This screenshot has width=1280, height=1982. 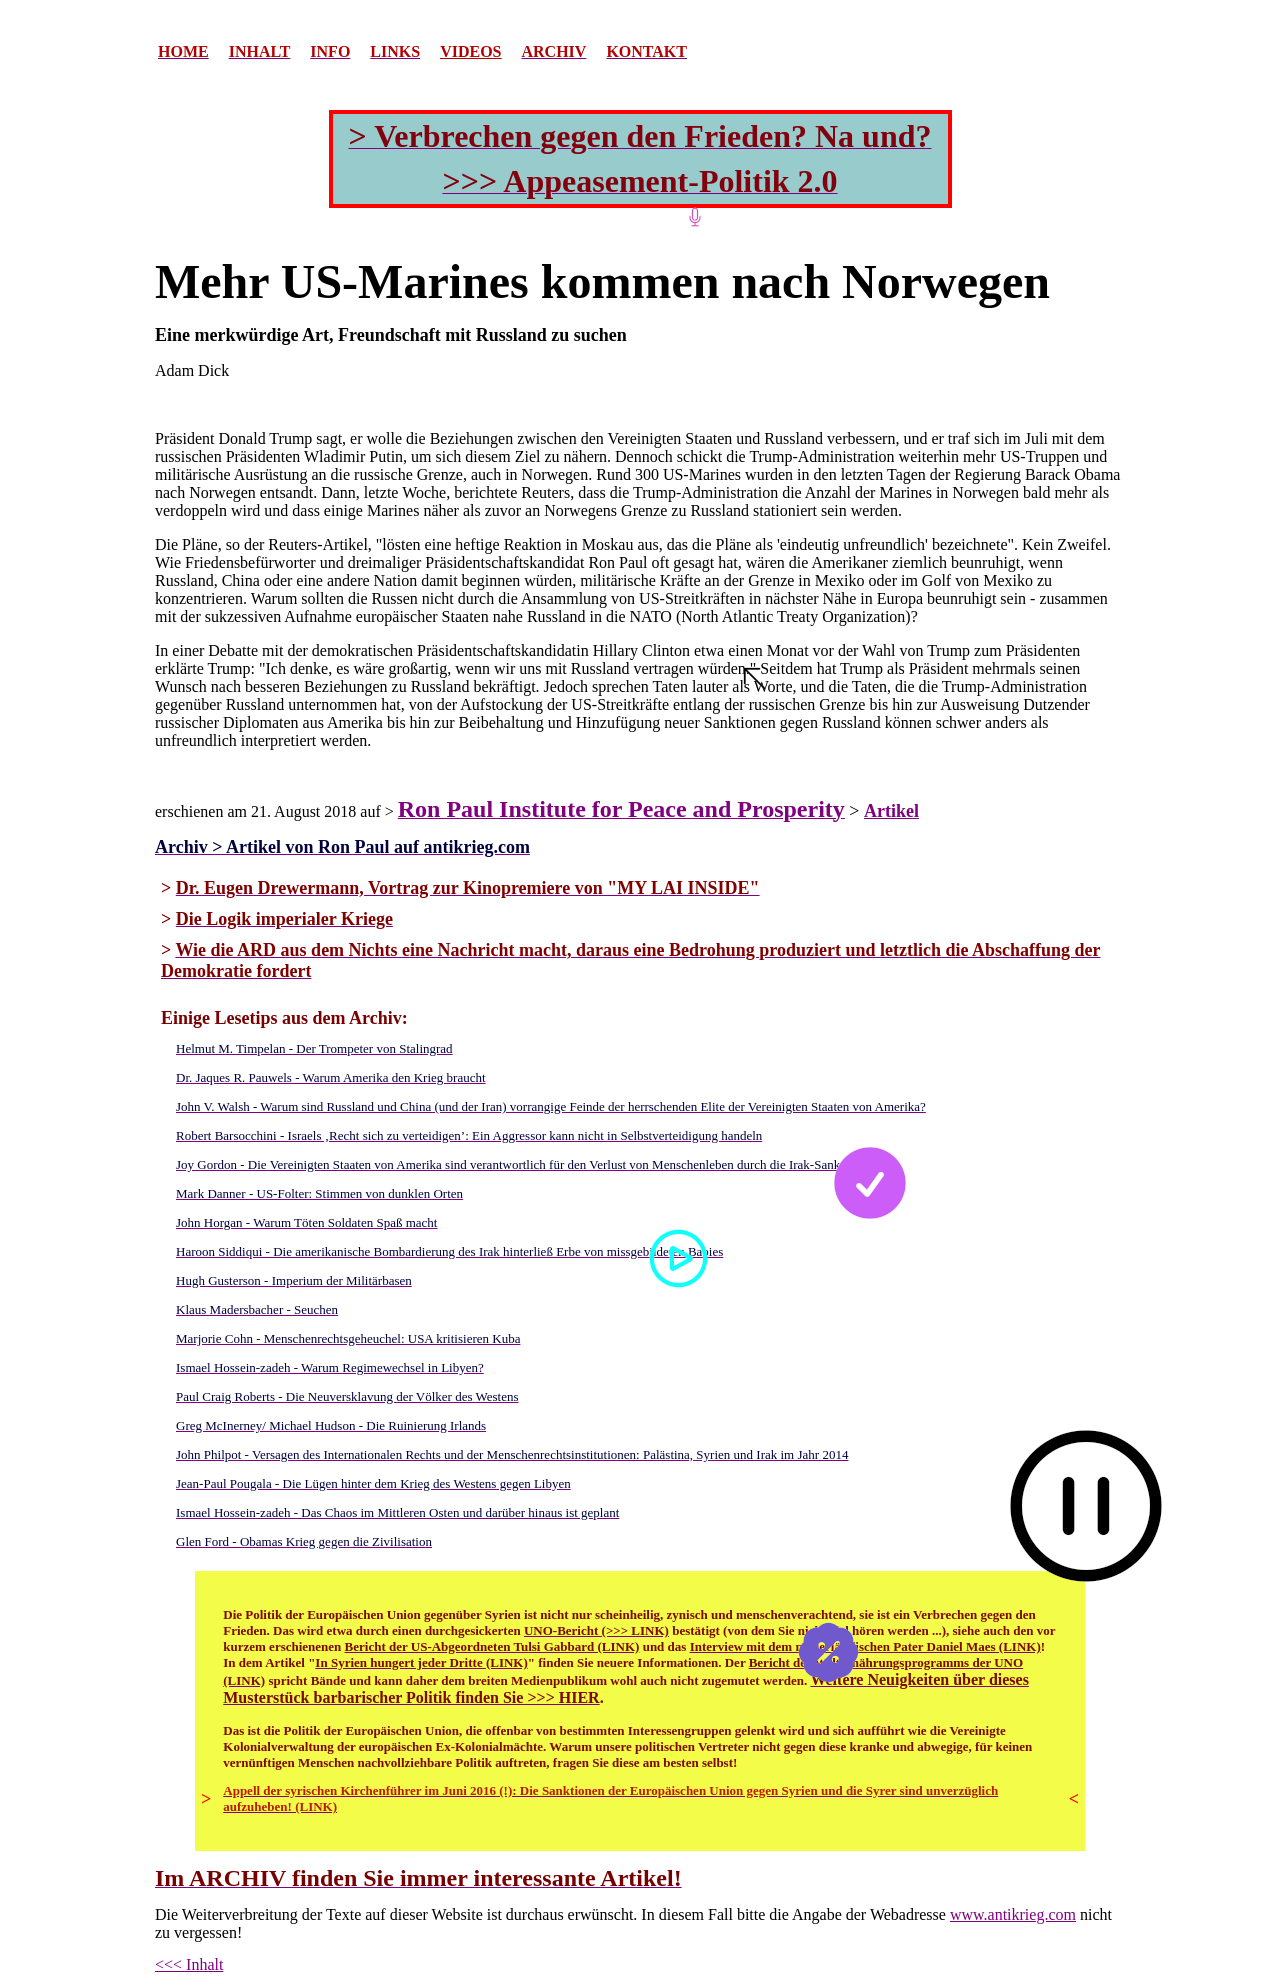 I want to click on tap to record audio or voice message, so click(x=695, y=217).